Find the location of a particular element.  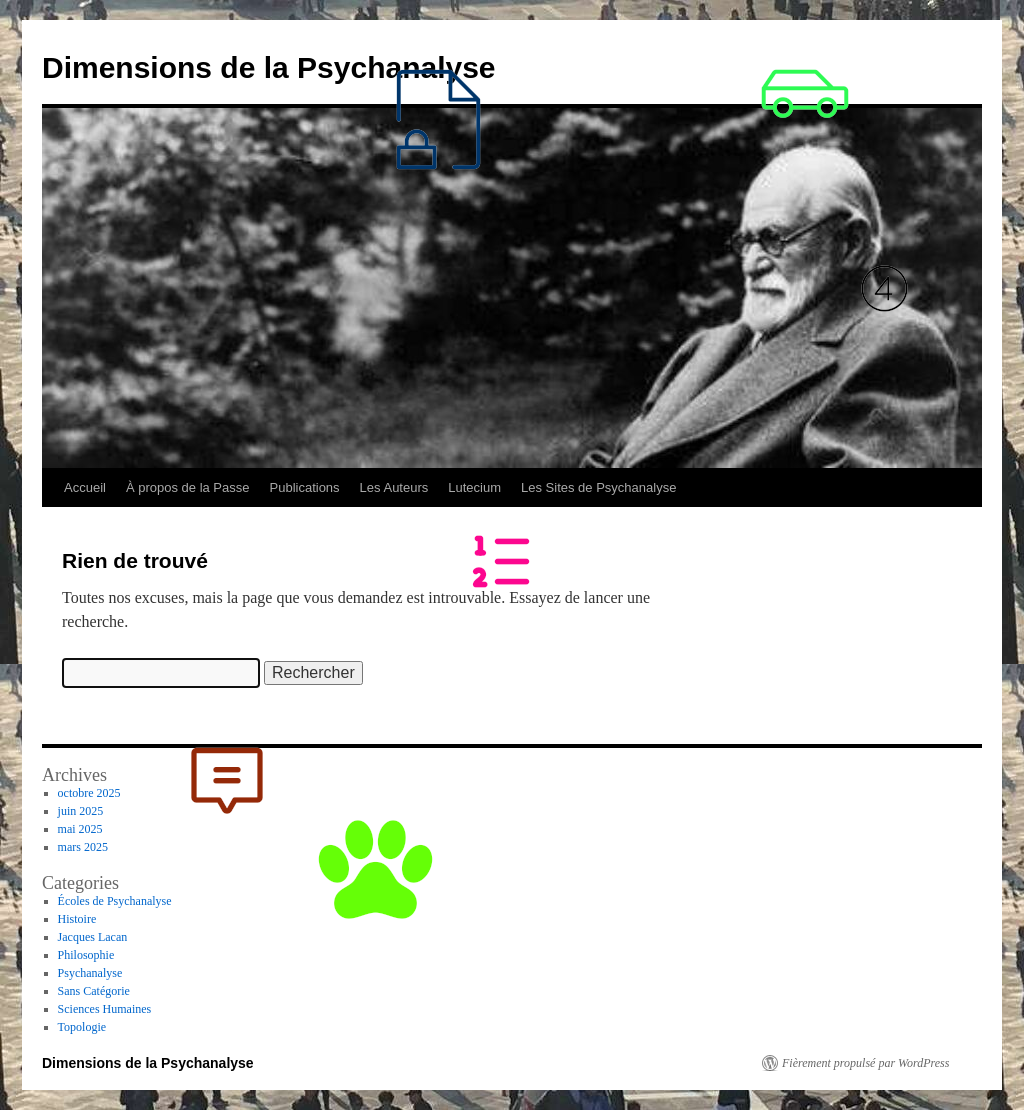

indicates step four in a multi-step process is located at coordinates (884, 288).